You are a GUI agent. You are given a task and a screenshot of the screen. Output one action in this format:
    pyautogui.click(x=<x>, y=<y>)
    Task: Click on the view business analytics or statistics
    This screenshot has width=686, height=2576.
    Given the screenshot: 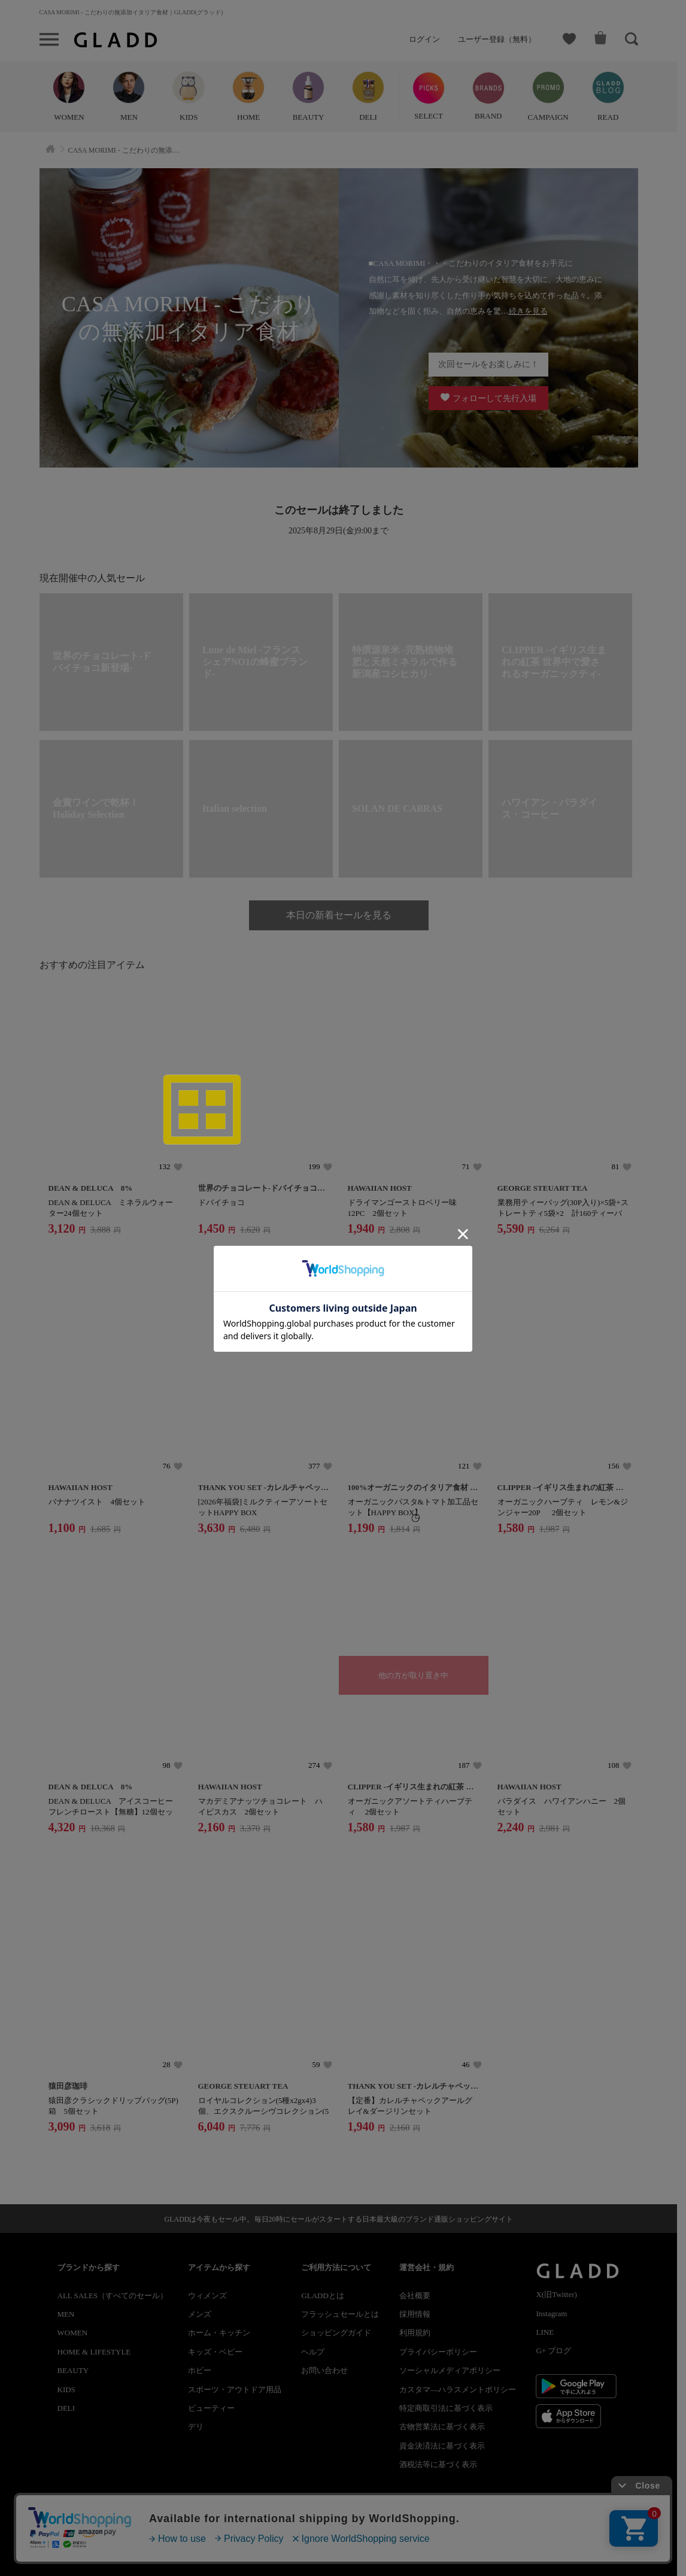 What is the action you would take?
    pyautogui.click(x=415, y=1518)
    